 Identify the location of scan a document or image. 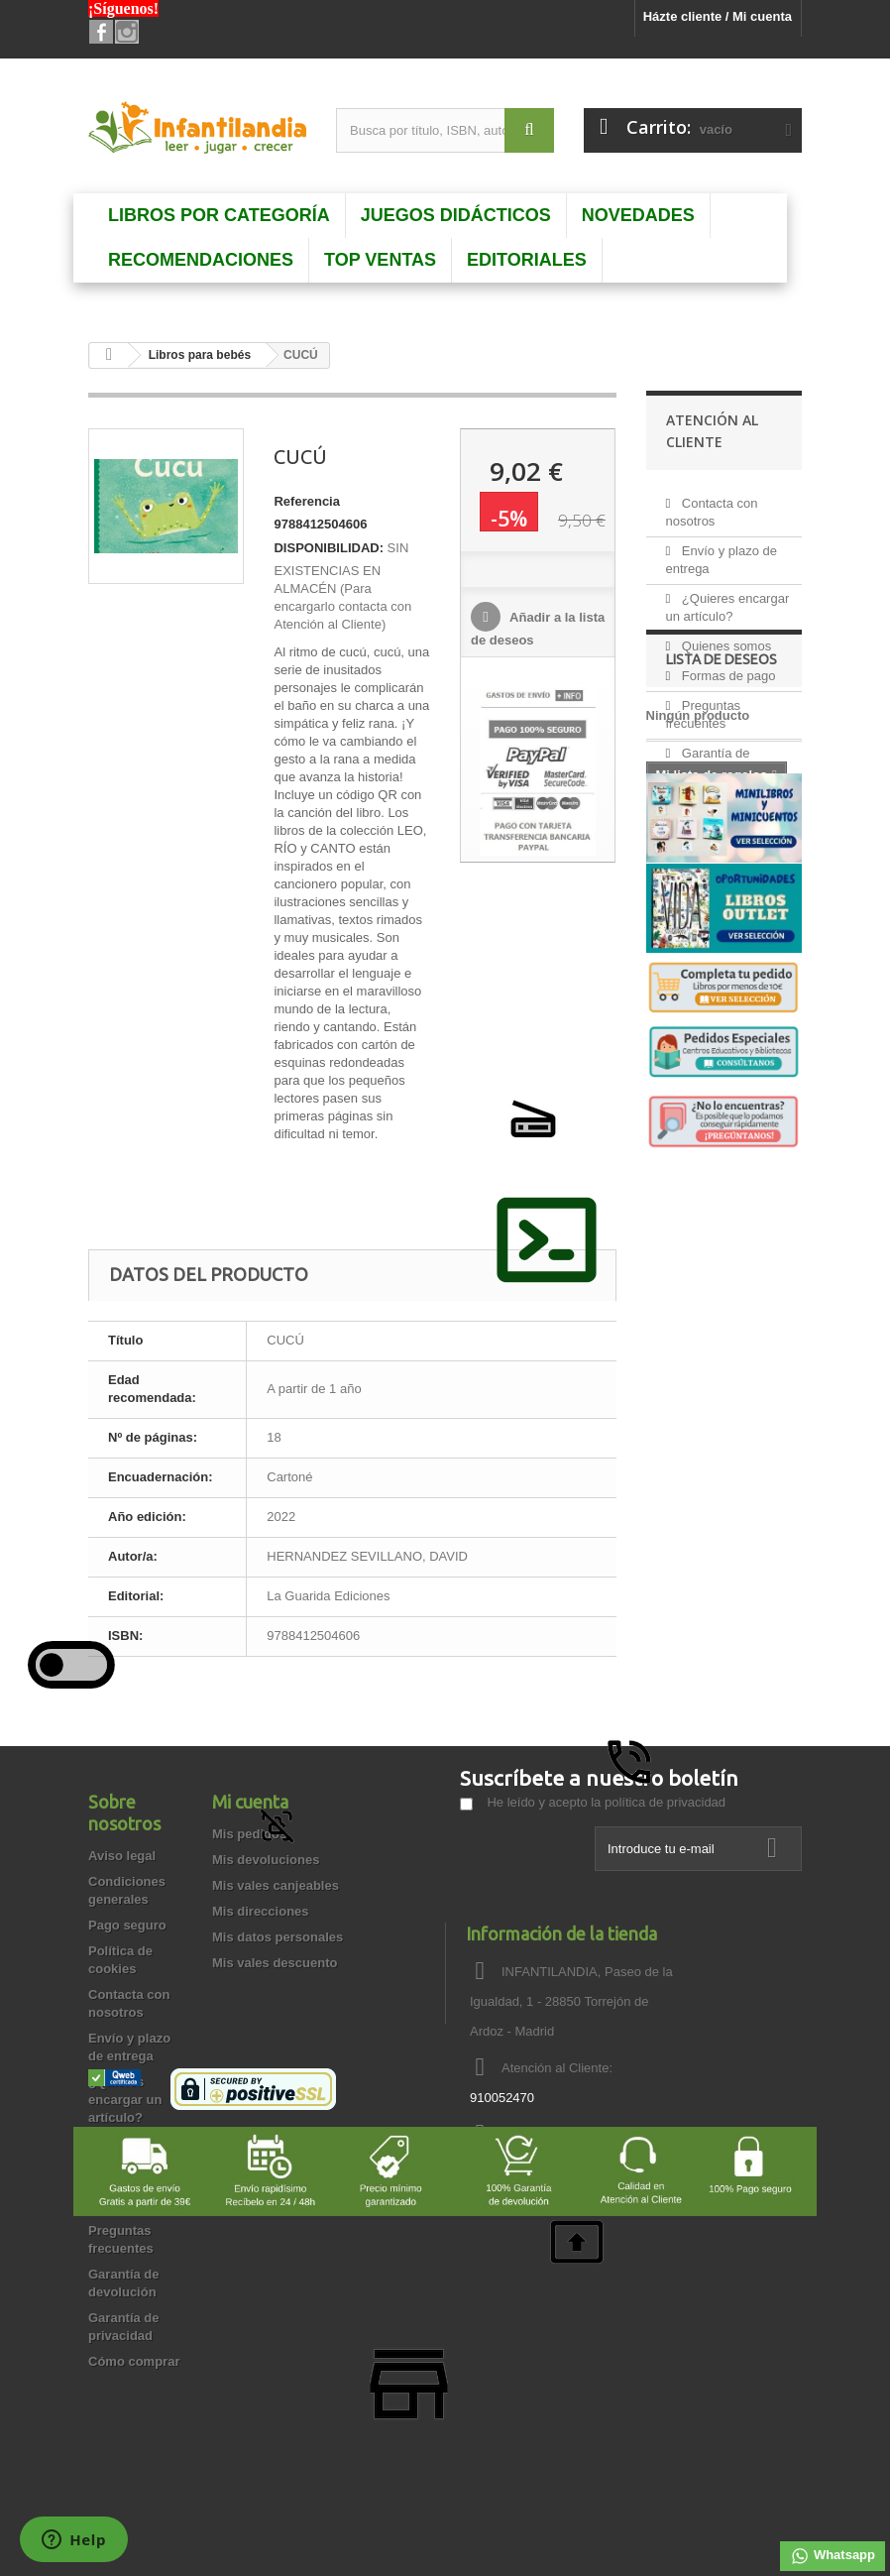
(533, 1117).